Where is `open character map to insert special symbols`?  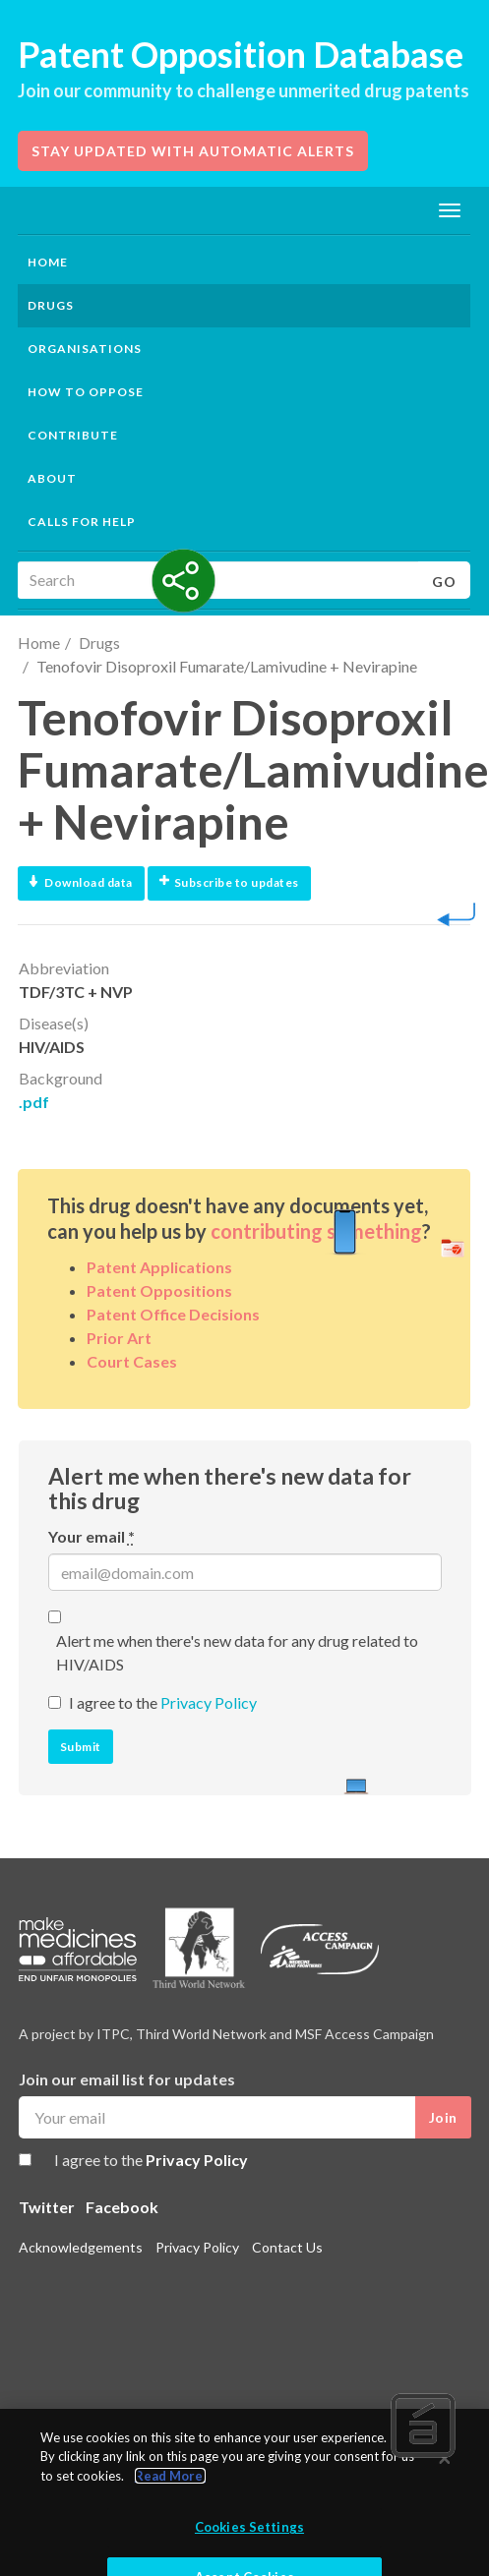
open character map to insert special symbols is located at coordinates (423, 2426).